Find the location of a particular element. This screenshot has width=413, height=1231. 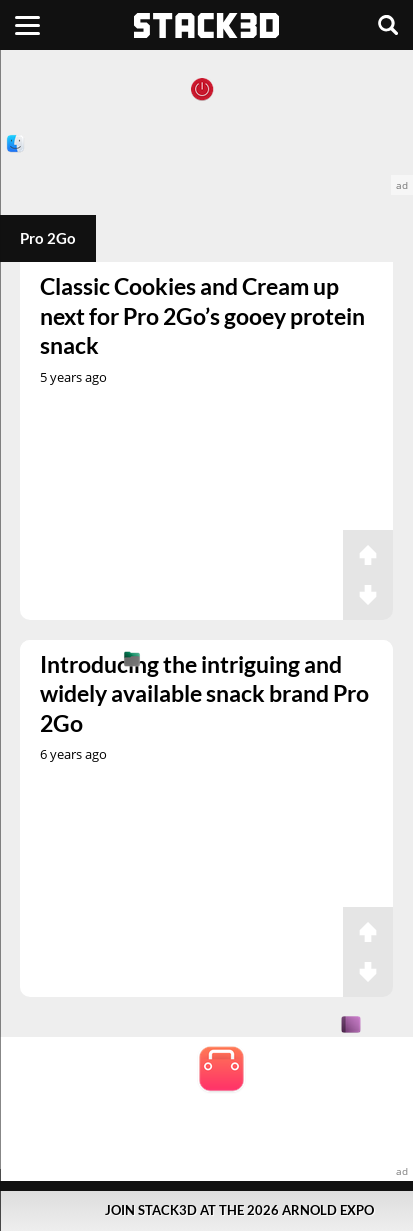

shut down the system is located at coordinates (202, 89).